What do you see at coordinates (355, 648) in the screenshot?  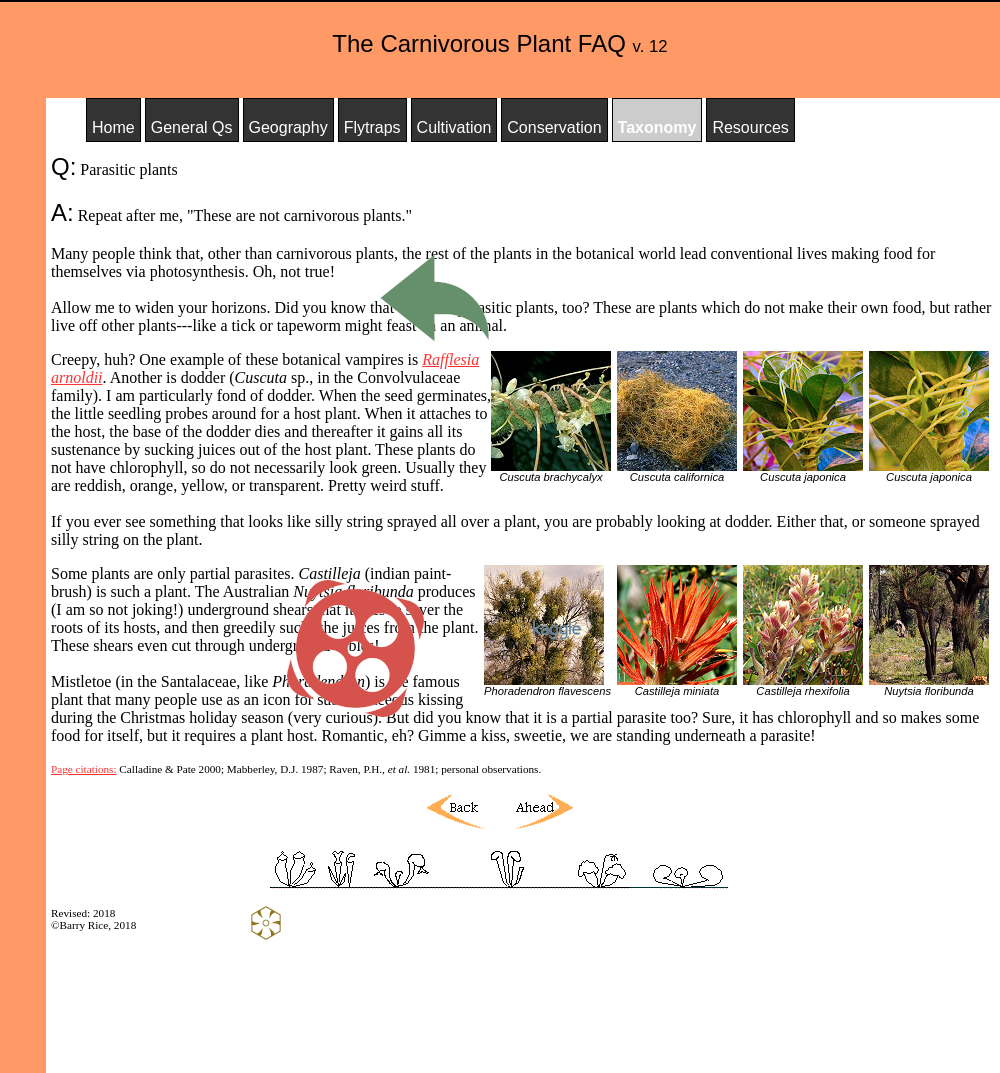 I see `open aparat video sharing app` at bounding box center [355, 648].